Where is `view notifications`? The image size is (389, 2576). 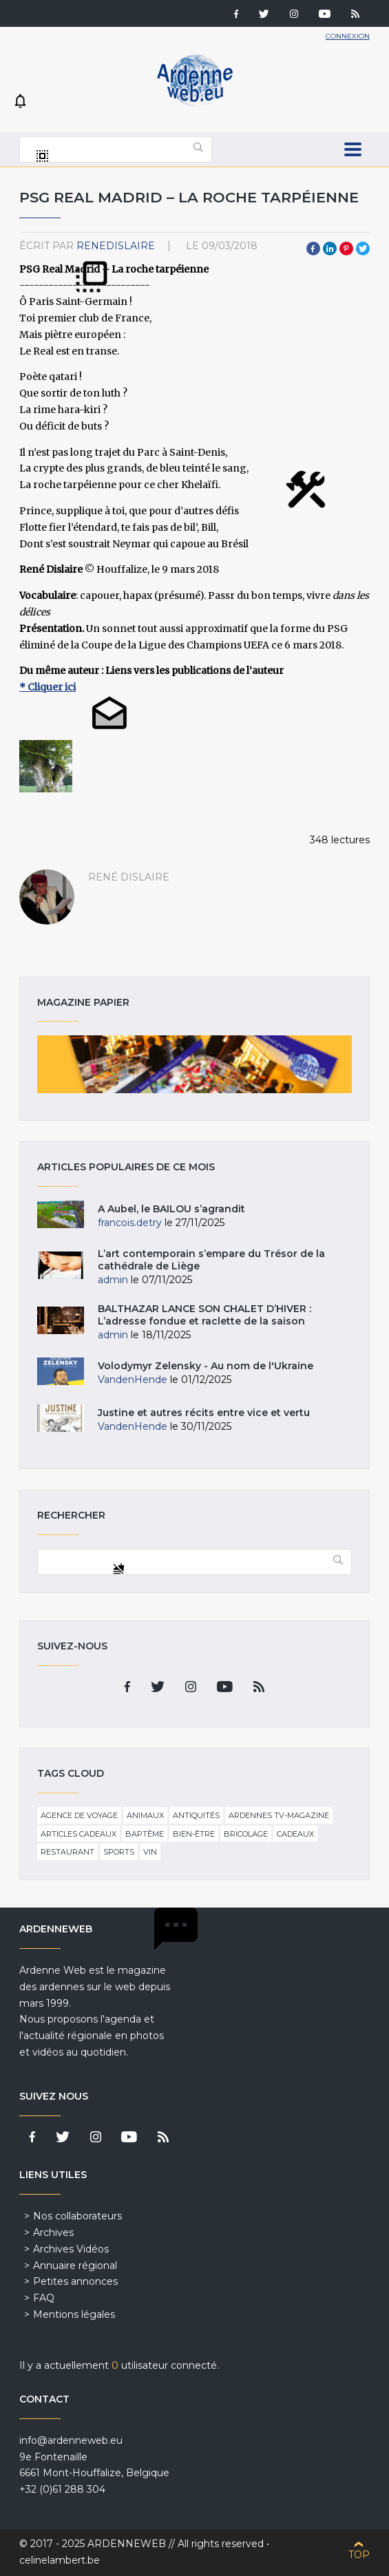
view notifications is located at coordinates (20, 101).